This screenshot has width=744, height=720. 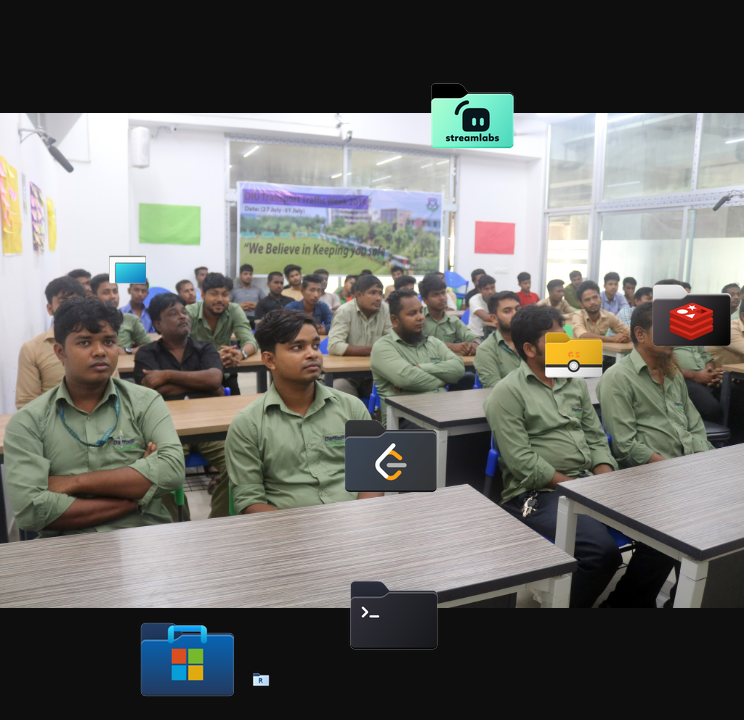 I want to click on folder containing Autodesk Revit project files, so click(x=261, y=680).